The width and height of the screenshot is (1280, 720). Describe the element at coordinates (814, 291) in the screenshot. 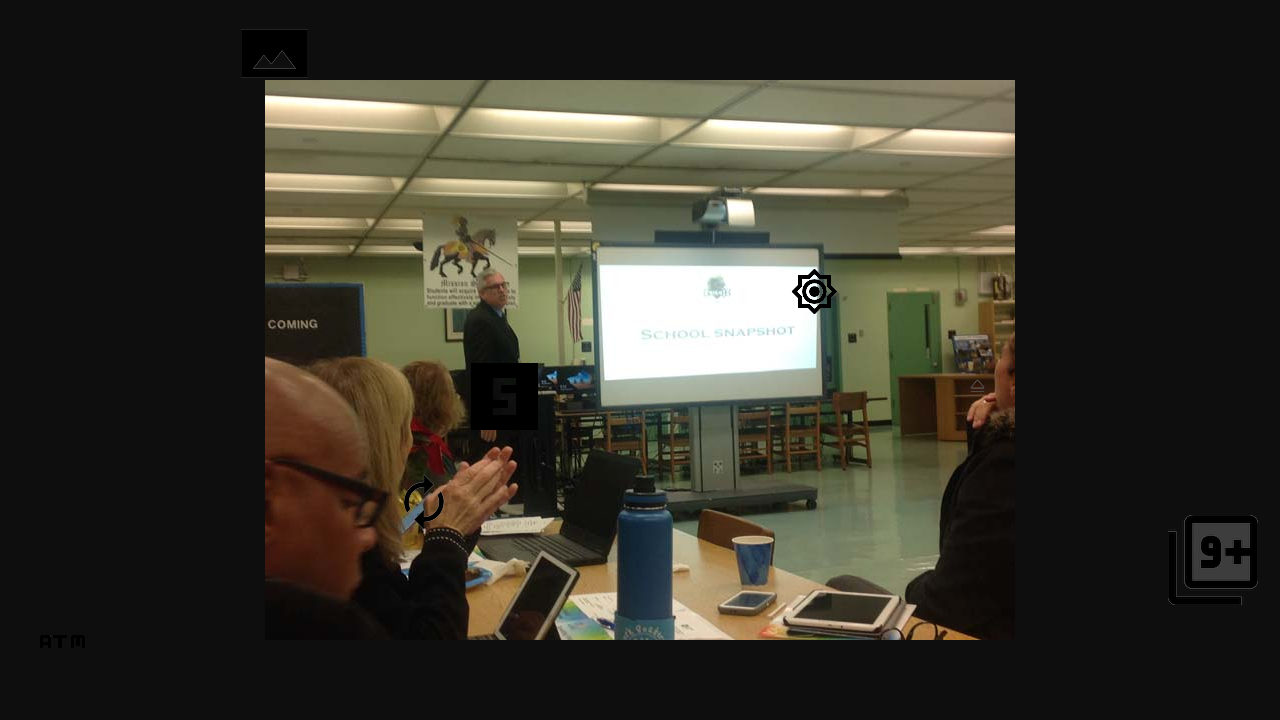

I see `increase screen brightness` at that location.